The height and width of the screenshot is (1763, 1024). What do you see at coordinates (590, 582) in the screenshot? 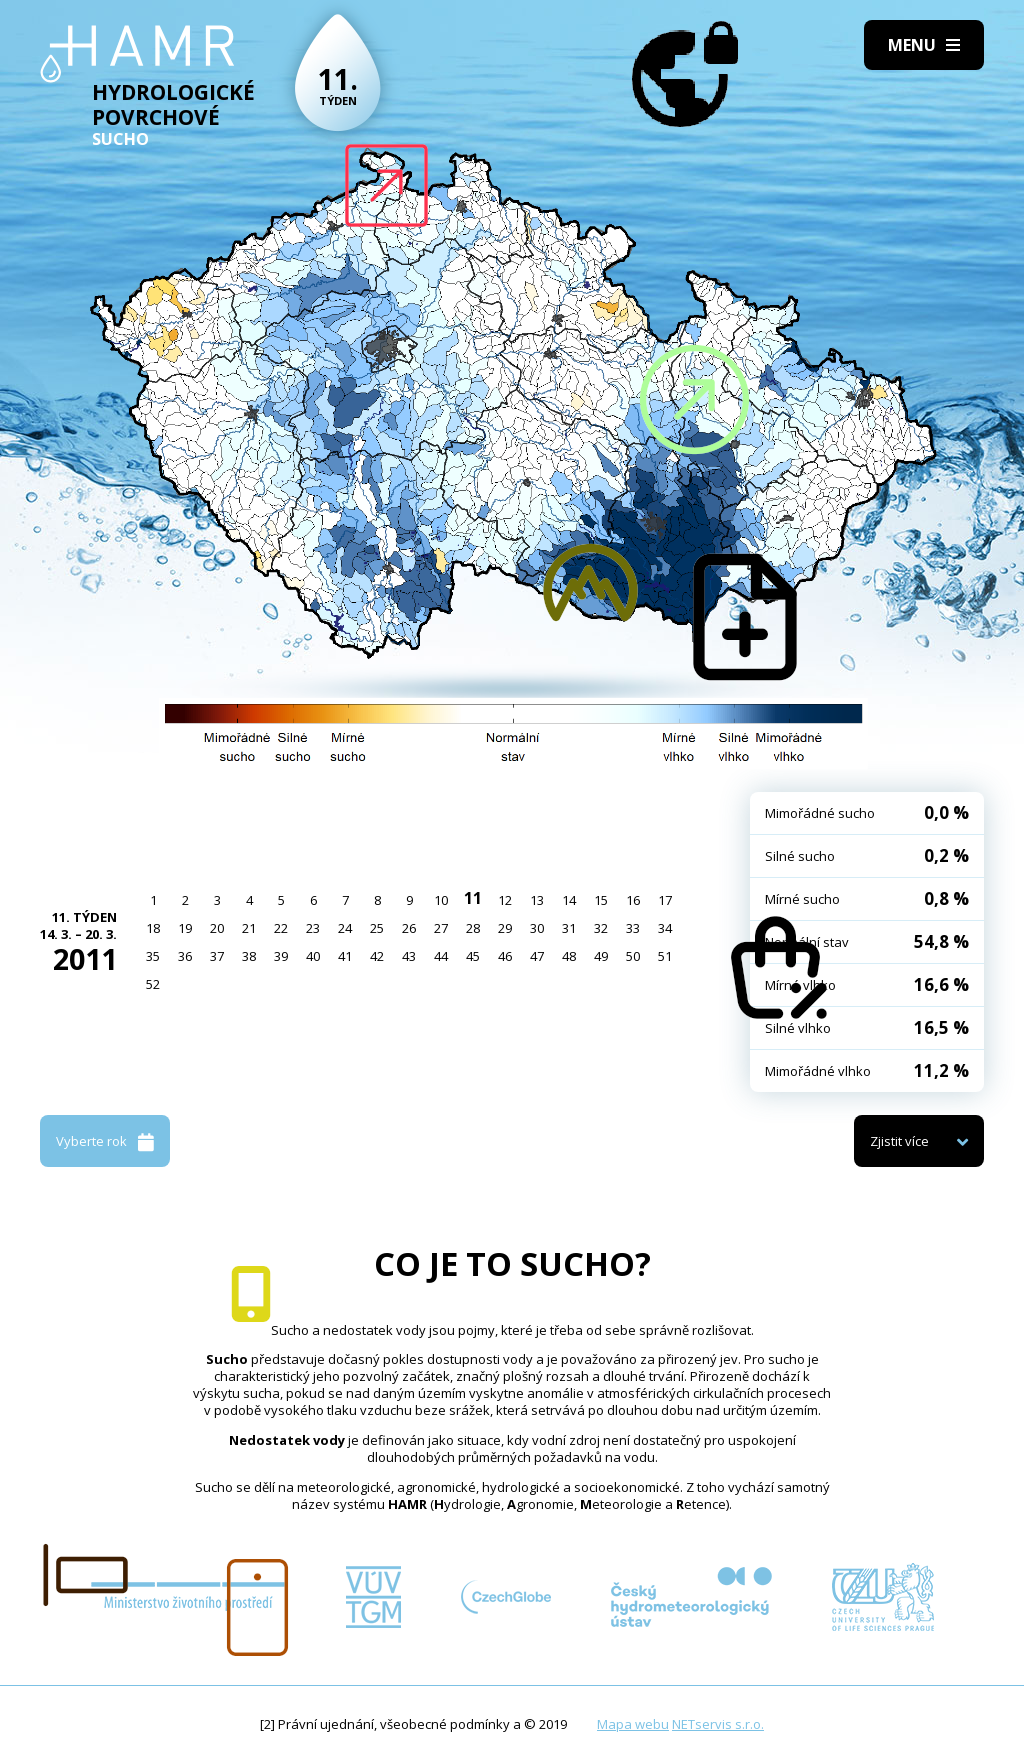
I see `connect to NordVPN` at bounding box center [590, 582].